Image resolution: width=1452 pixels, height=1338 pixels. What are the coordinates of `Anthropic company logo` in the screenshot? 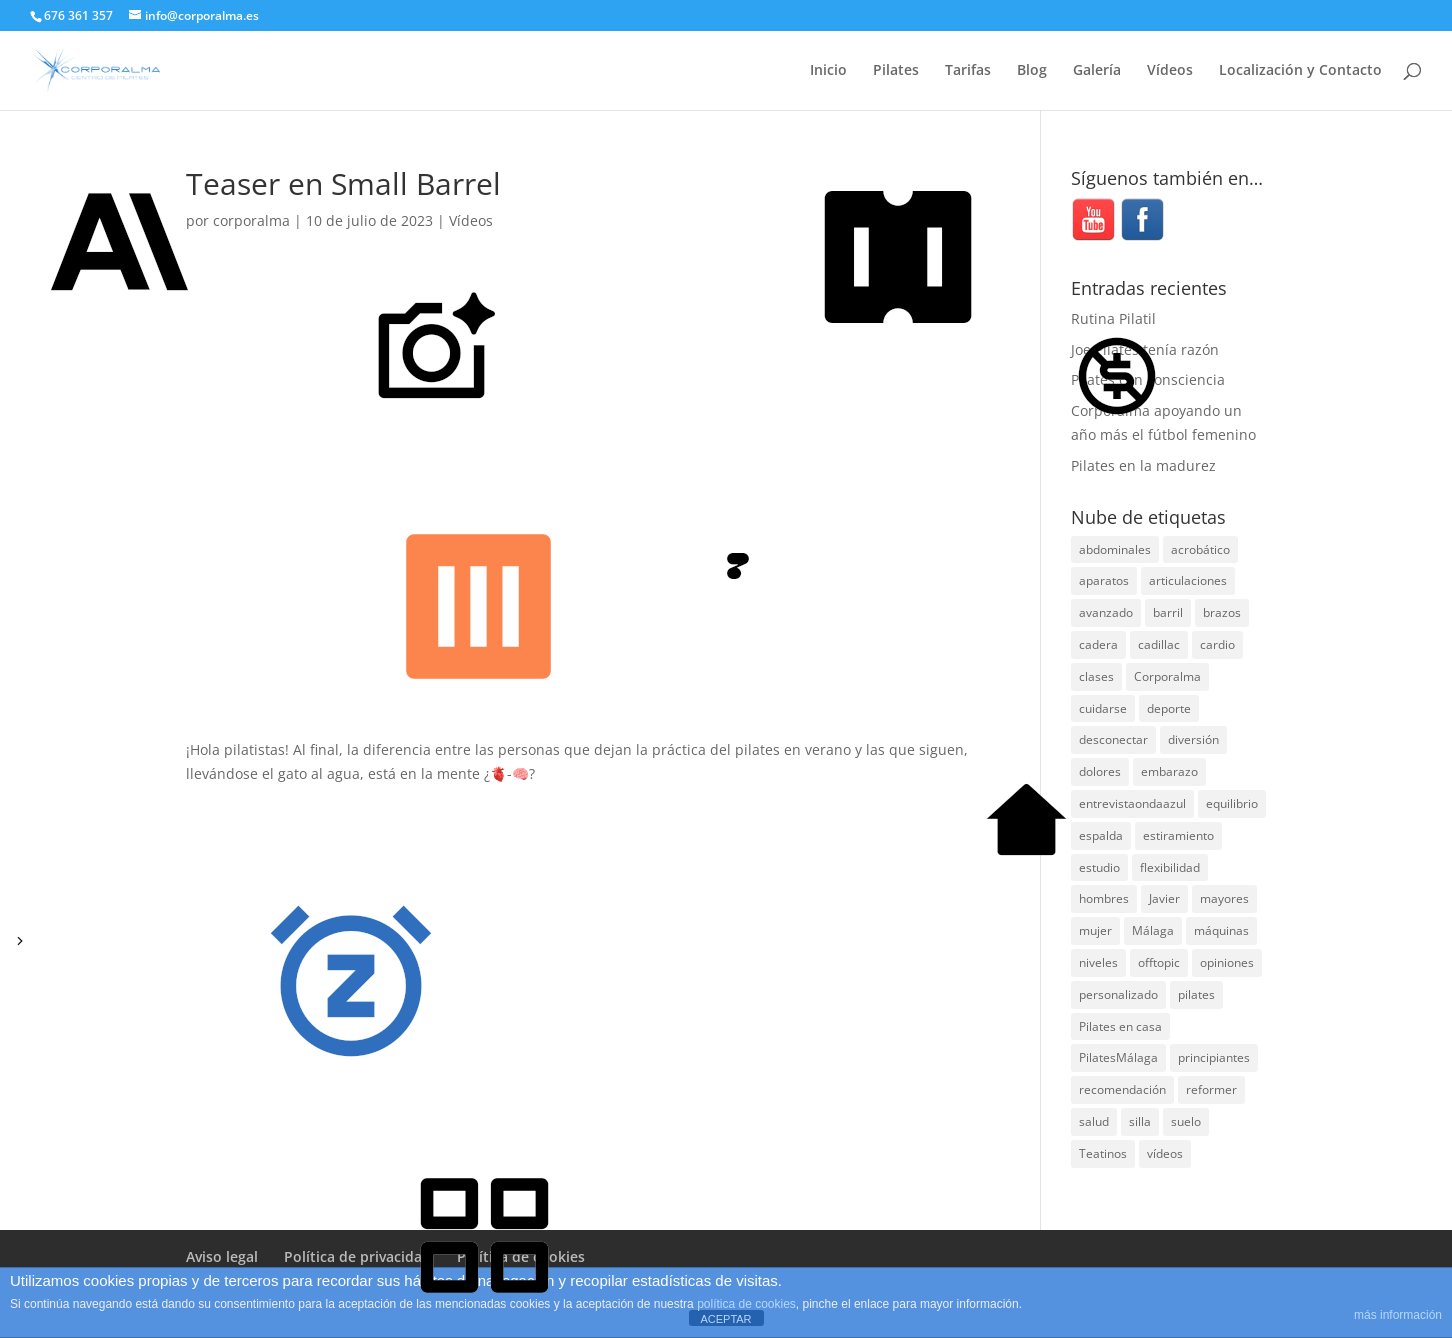 It's located at (119, 238).